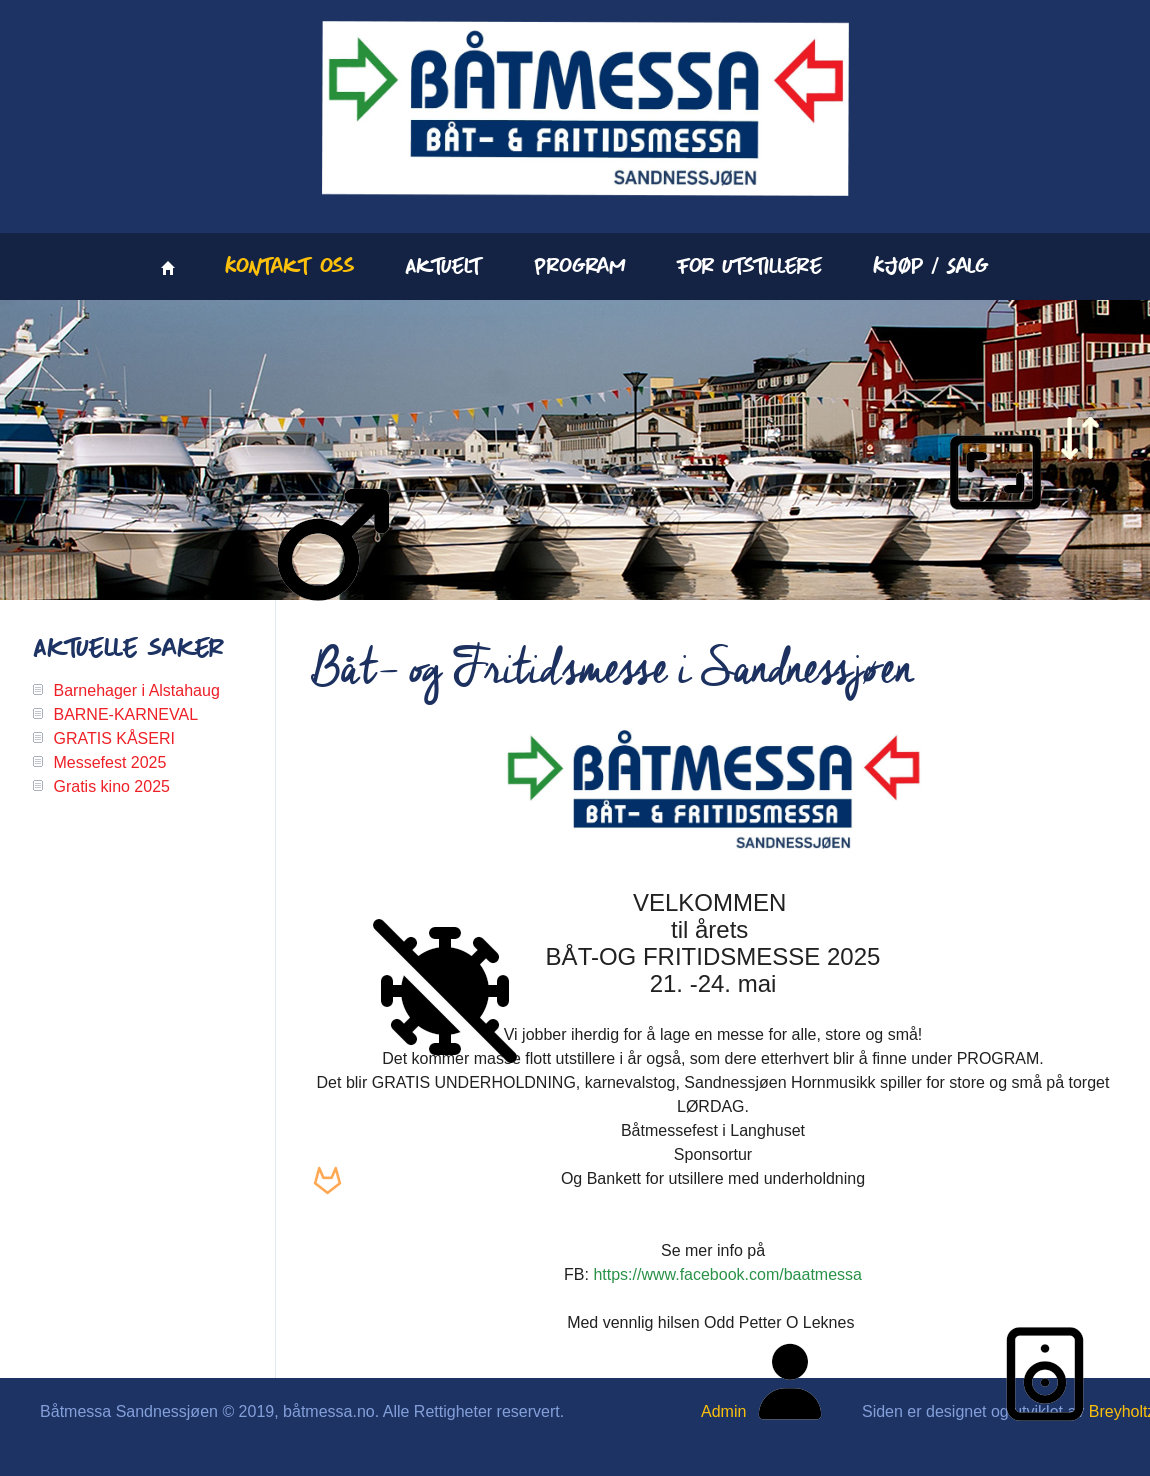  I want to click on sort items in ascending or descending order, so click(1080, 438).